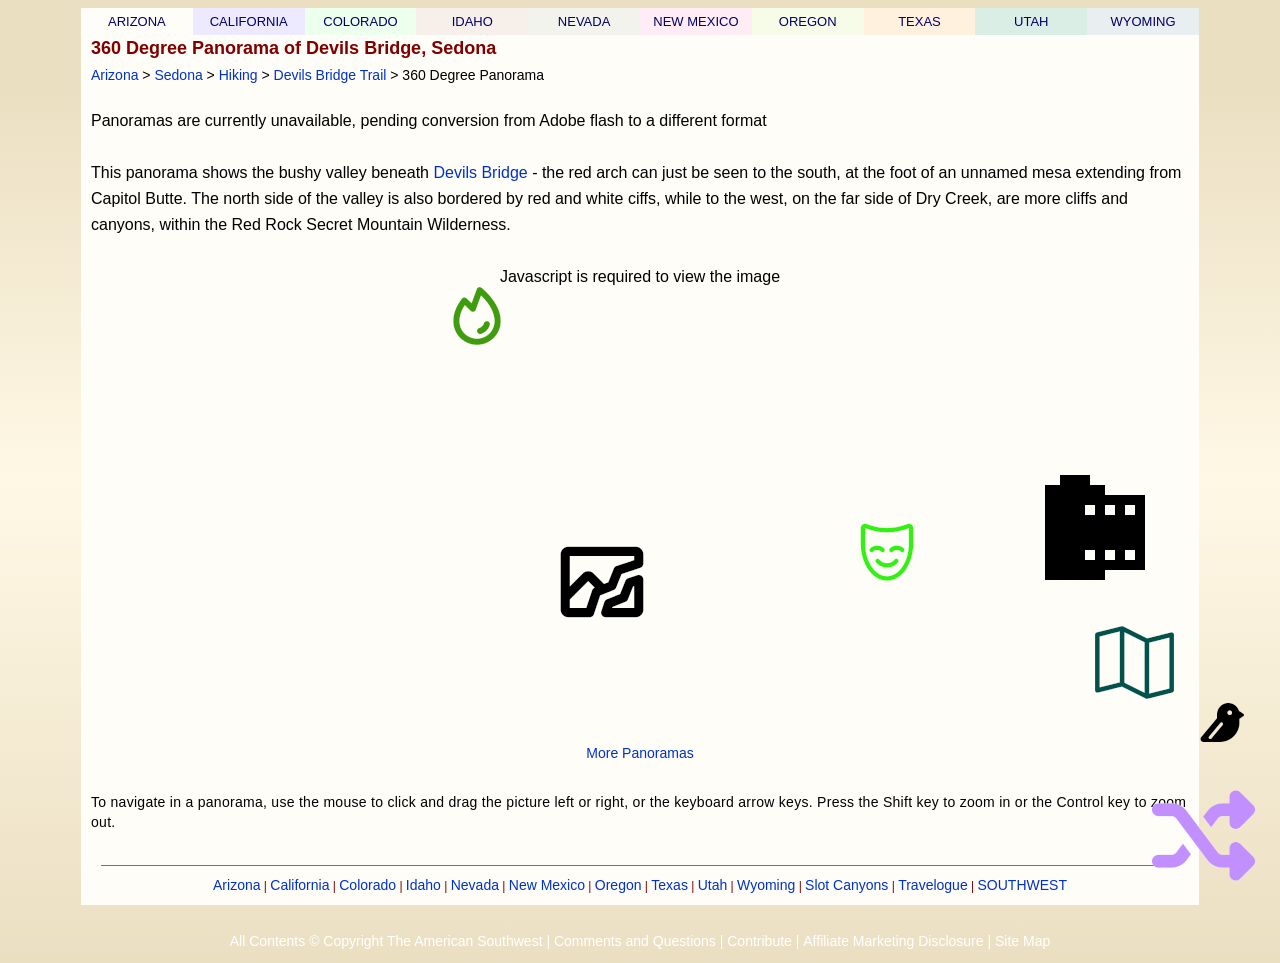 This screenshot has height=963, width=1280. I want to click on indicates a broken or corrupted image file, so click(602, 582).